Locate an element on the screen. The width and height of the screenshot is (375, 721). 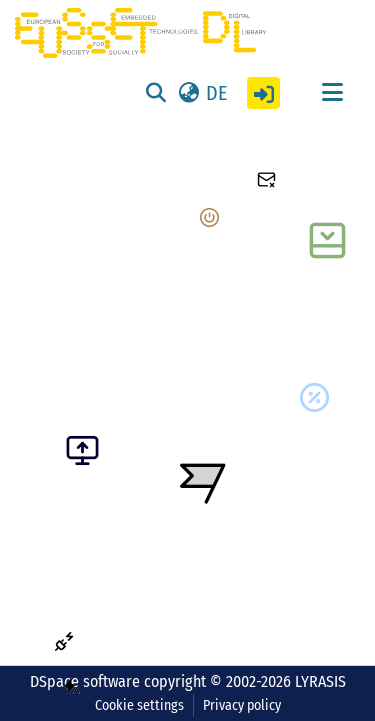
collapse bottom panel is located at coordinates (327, 240).